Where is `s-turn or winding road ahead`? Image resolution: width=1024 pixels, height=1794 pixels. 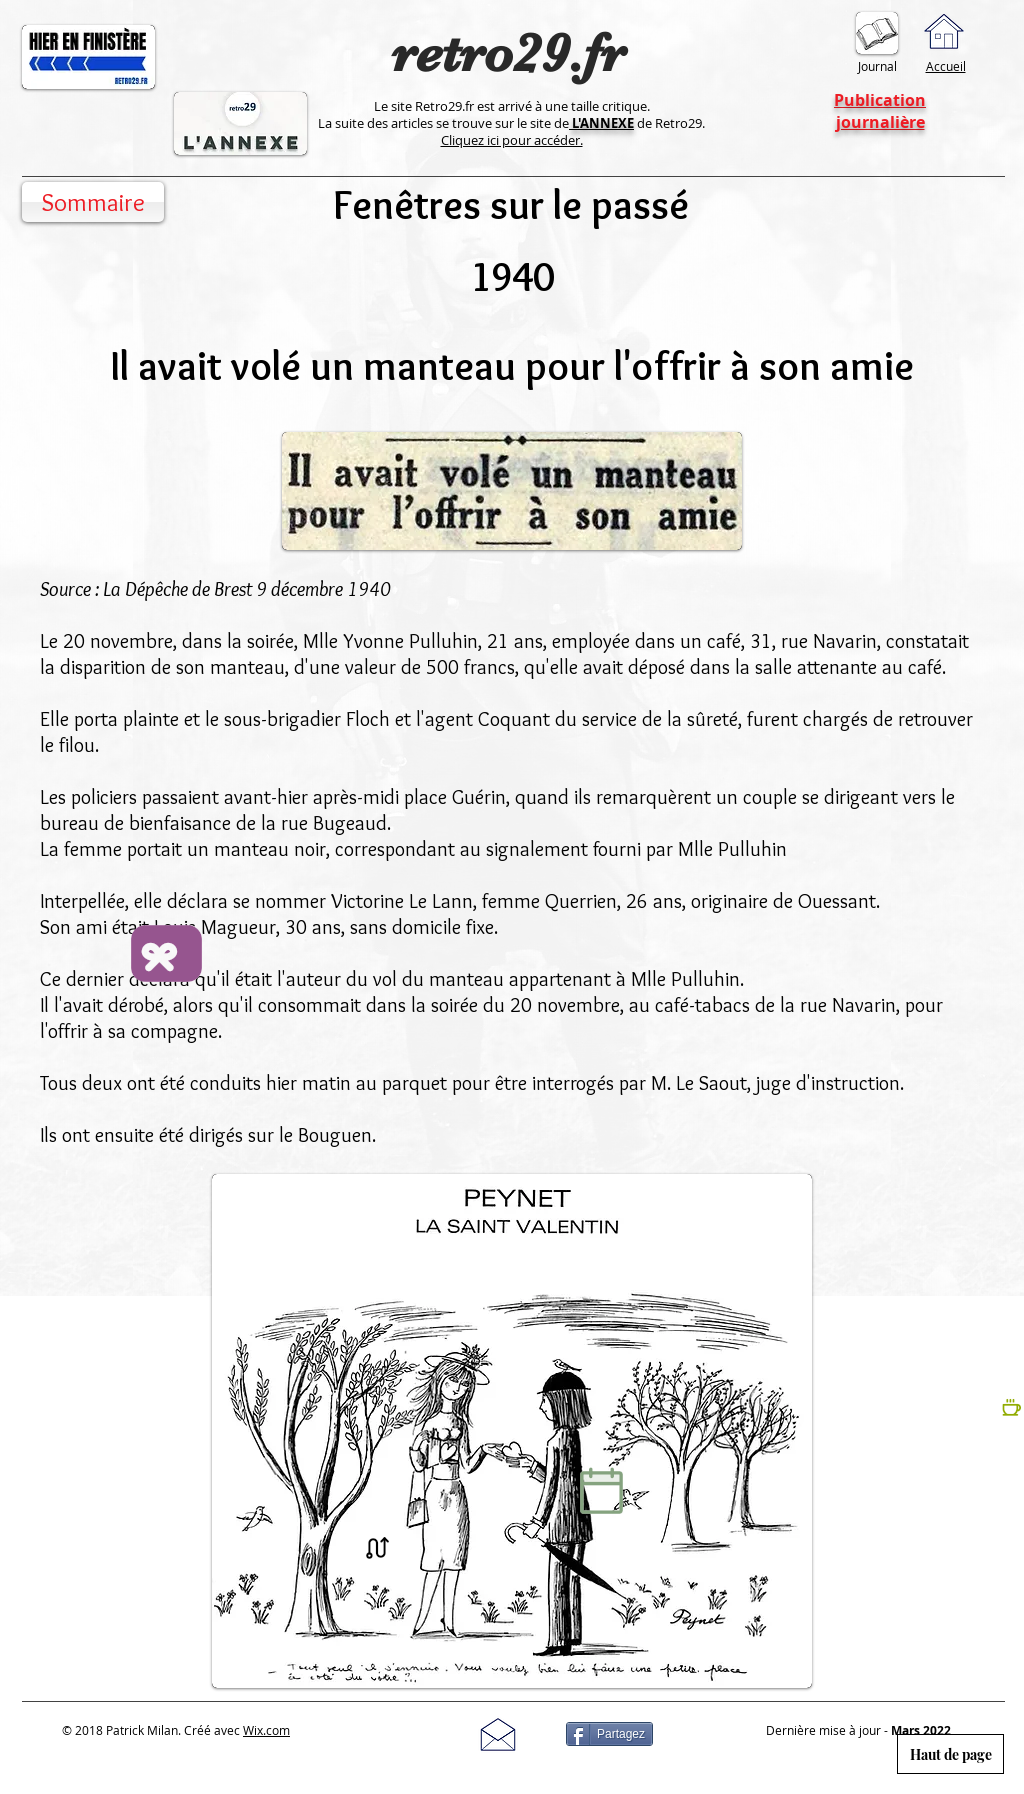
s-turn or winding road ahead is located at coordinates (377, 1548).